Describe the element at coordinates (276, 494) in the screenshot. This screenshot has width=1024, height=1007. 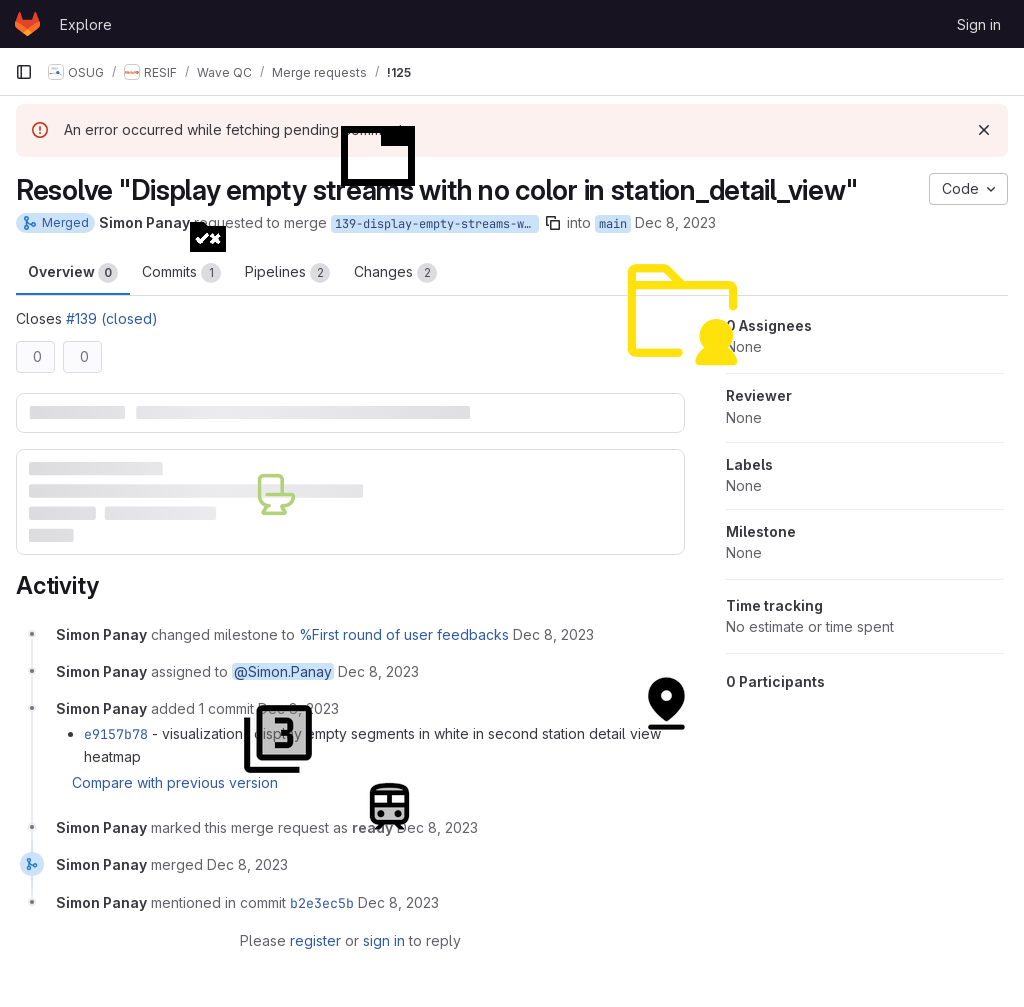
I see `locate nearby restroom facilities` at that location.